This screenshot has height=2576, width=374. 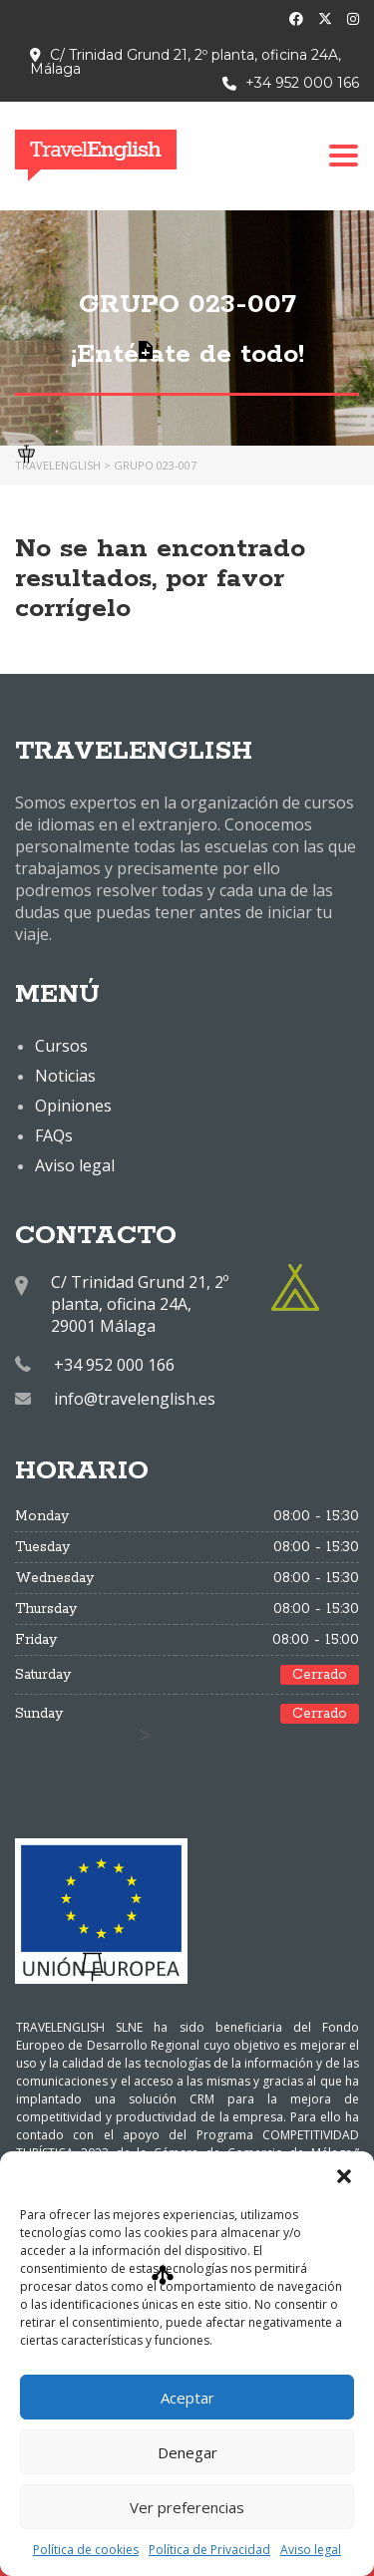 I want to click on view camping or outdoor accommodations, so click(x=295, y=1290).